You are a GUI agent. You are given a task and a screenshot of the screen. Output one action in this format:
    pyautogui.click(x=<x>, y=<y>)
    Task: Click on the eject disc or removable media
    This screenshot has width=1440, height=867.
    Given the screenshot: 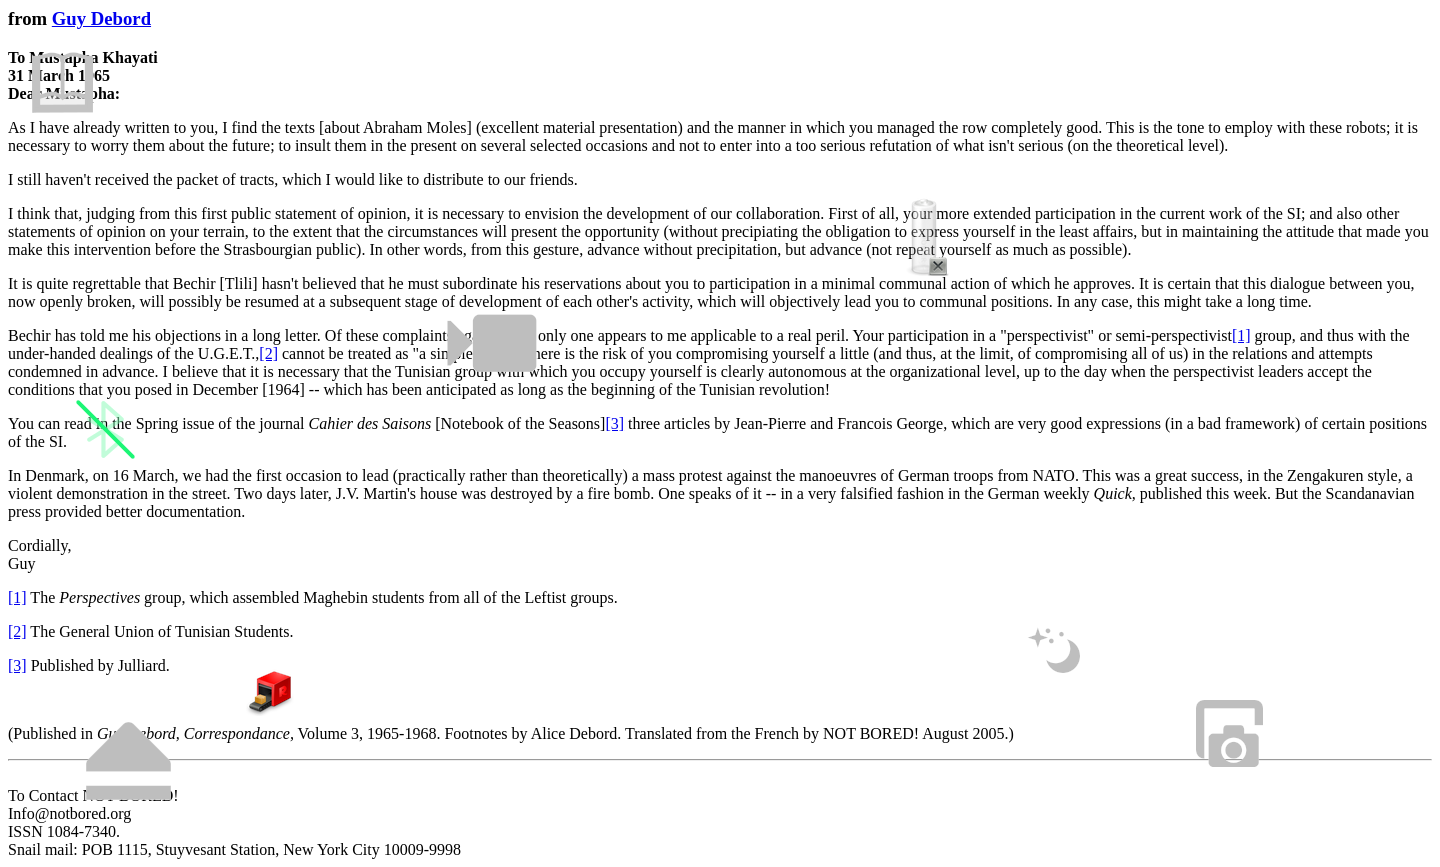 What is the action you would take?
    pyautogui.click(x=128, y=764)
    